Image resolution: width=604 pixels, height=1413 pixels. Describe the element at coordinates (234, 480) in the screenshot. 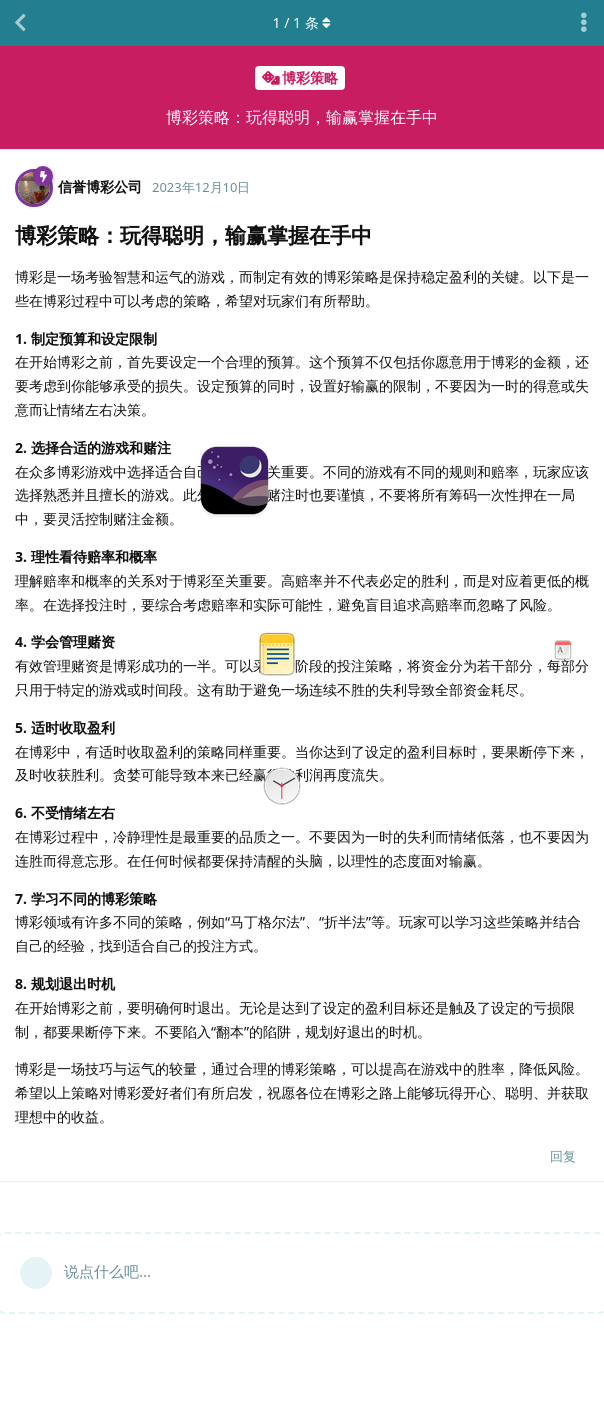

I see `open stellarium planetarium app` at that location.